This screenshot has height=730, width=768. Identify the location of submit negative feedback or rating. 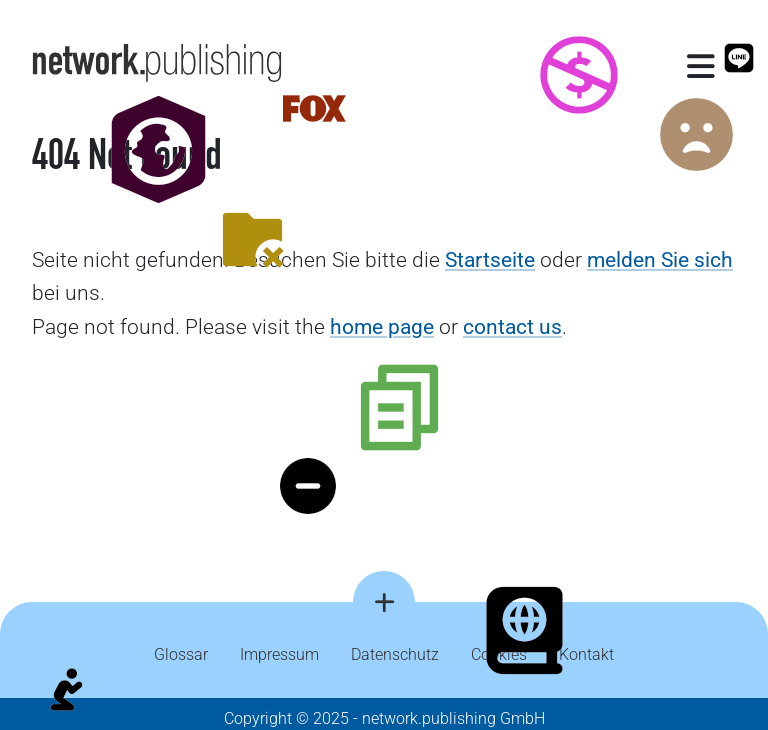
(696, 134).